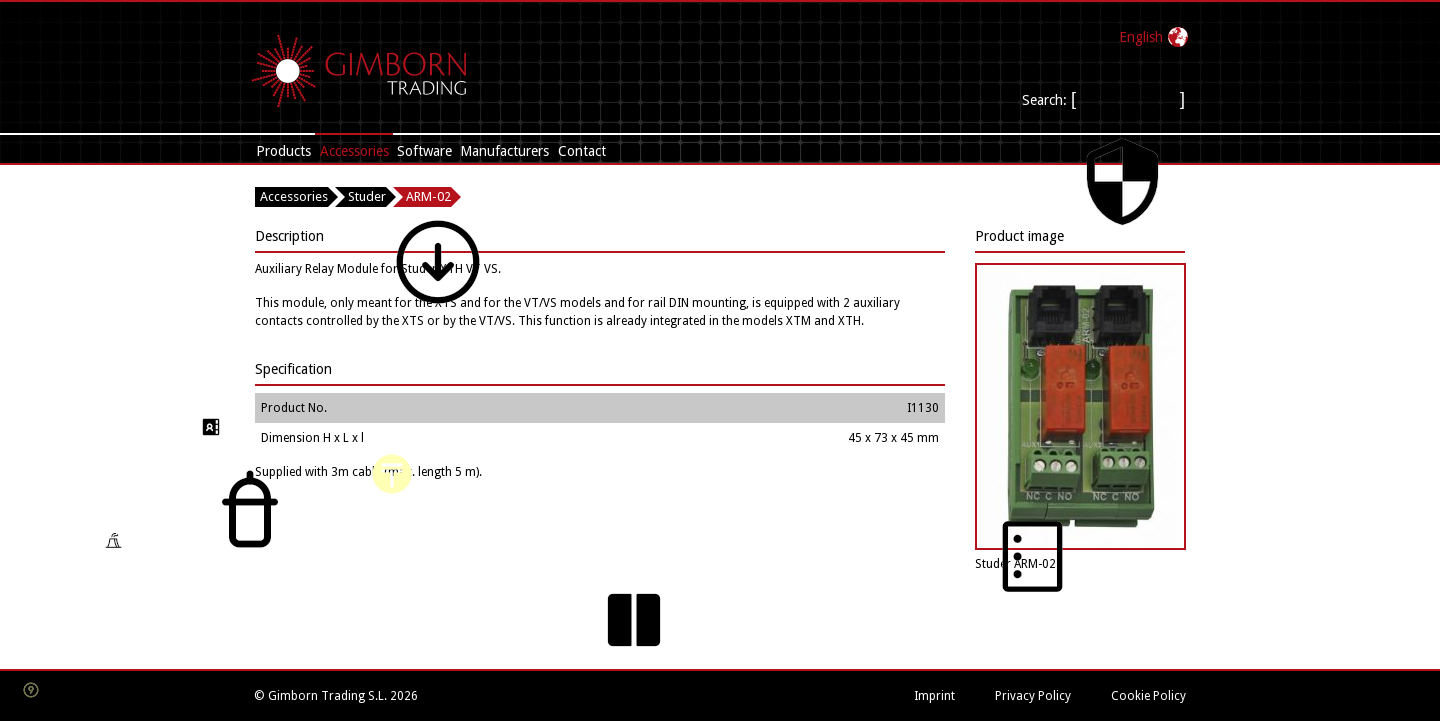 This screenshot has width=1440, height=721. Describe the element at coordinates (113, 541) in the screenshot. I see `indicates nuclear power or energy facility` at that location.